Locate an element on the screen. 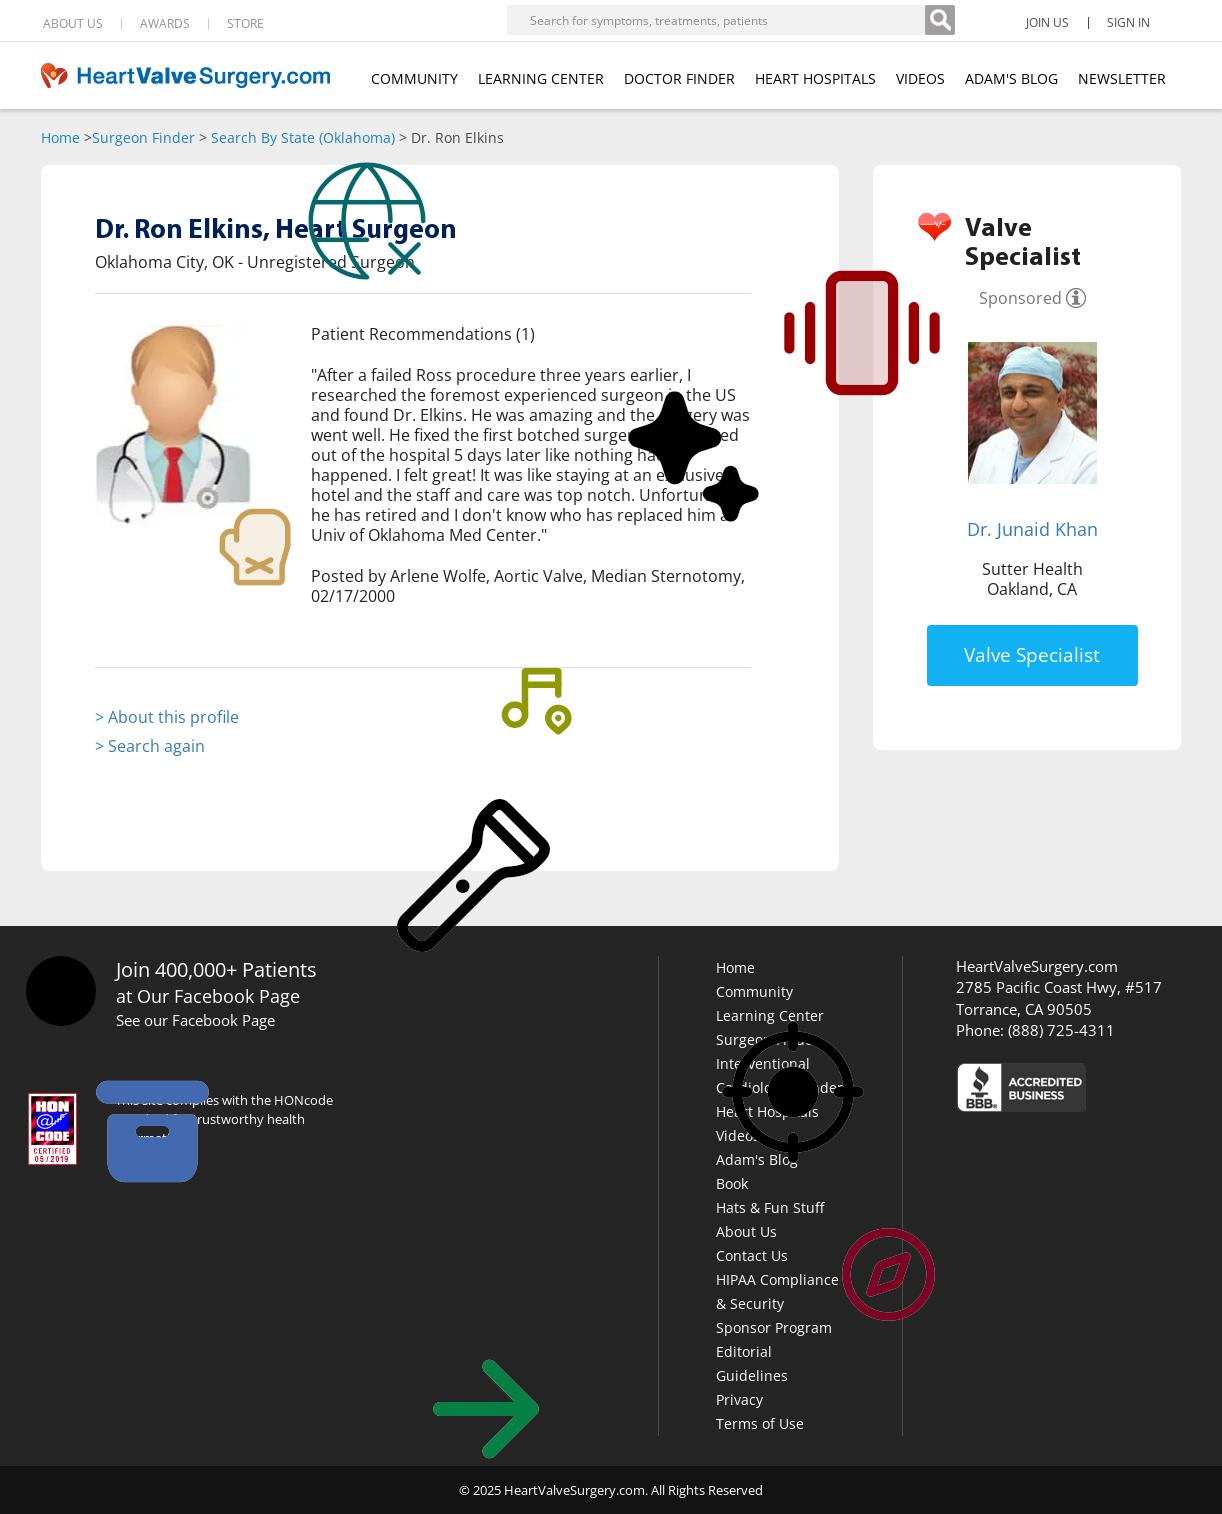 The width and height of the screenshot is (1222, 1514). archive this item is located at coordinates (152, 1131).